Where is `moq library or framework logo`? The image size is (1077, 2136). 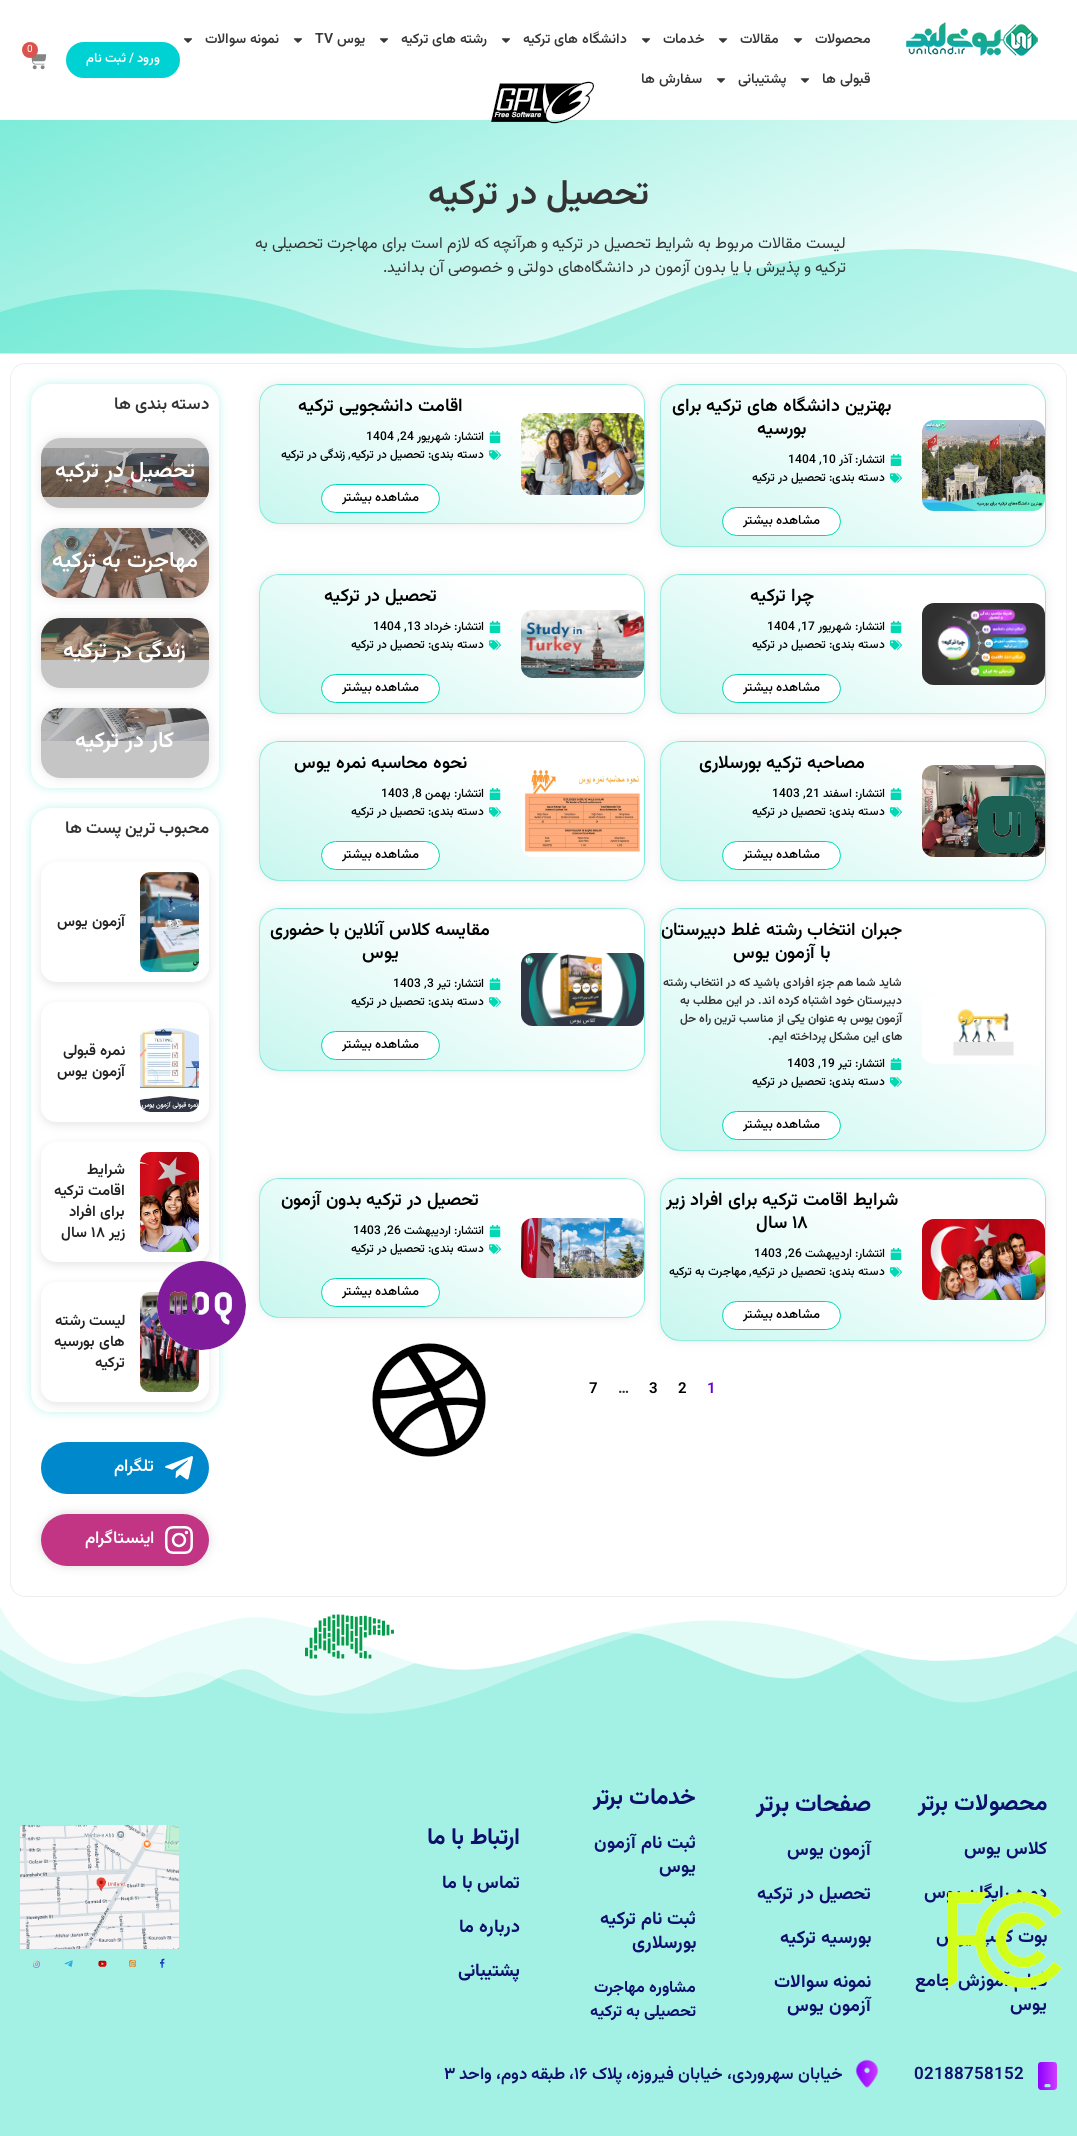
moq library or framework logo is located at coordinates (201, 1305).